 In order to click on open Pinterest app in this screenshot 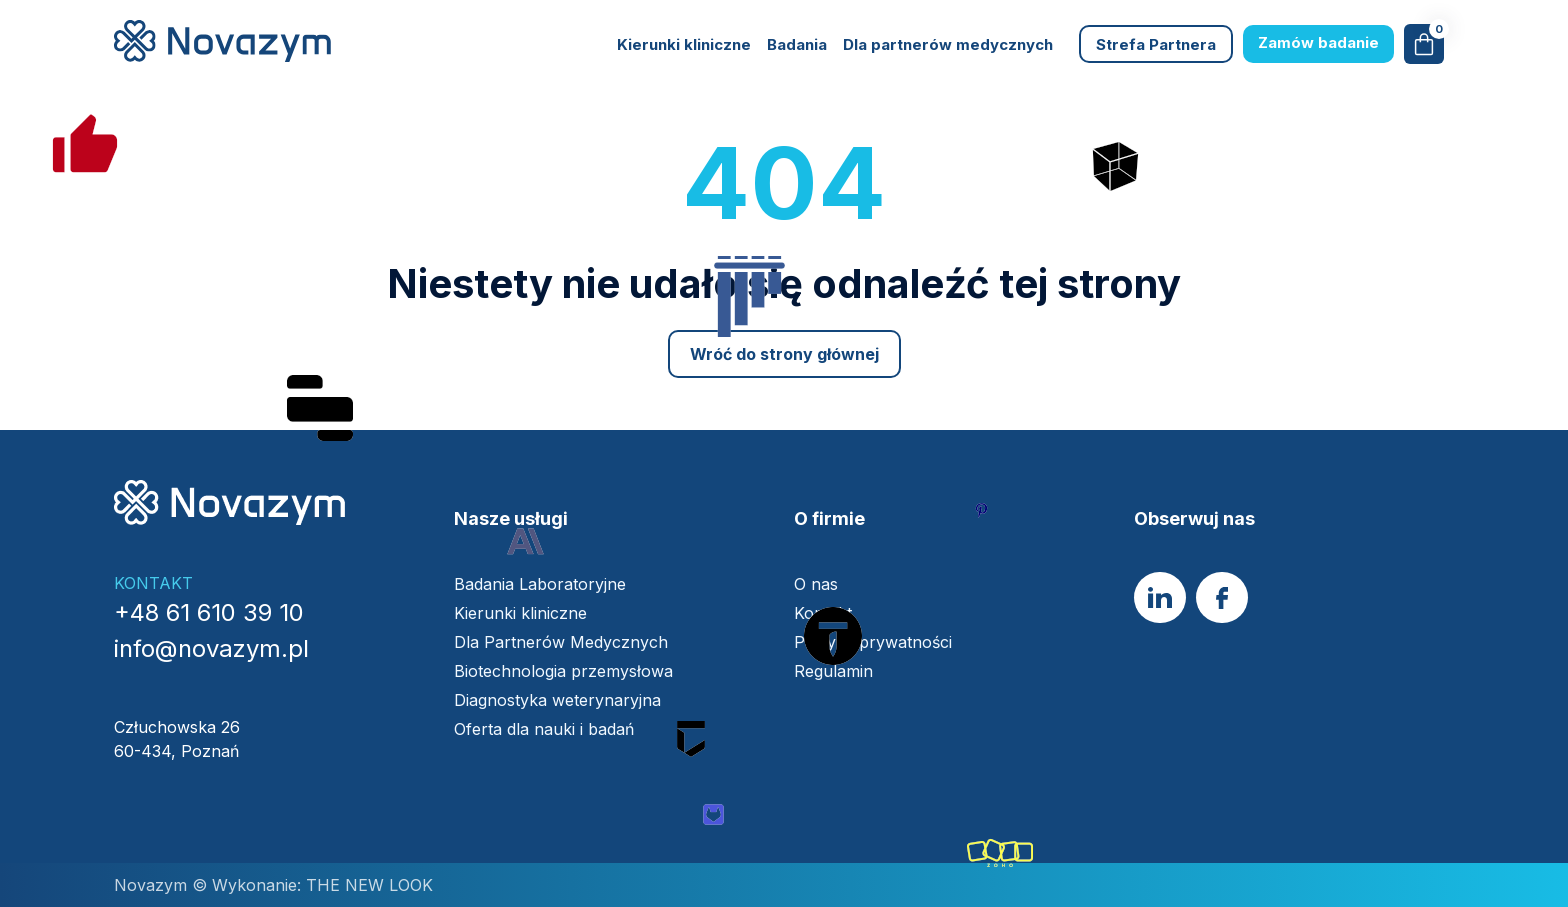, I will do `click(981, 510)`.